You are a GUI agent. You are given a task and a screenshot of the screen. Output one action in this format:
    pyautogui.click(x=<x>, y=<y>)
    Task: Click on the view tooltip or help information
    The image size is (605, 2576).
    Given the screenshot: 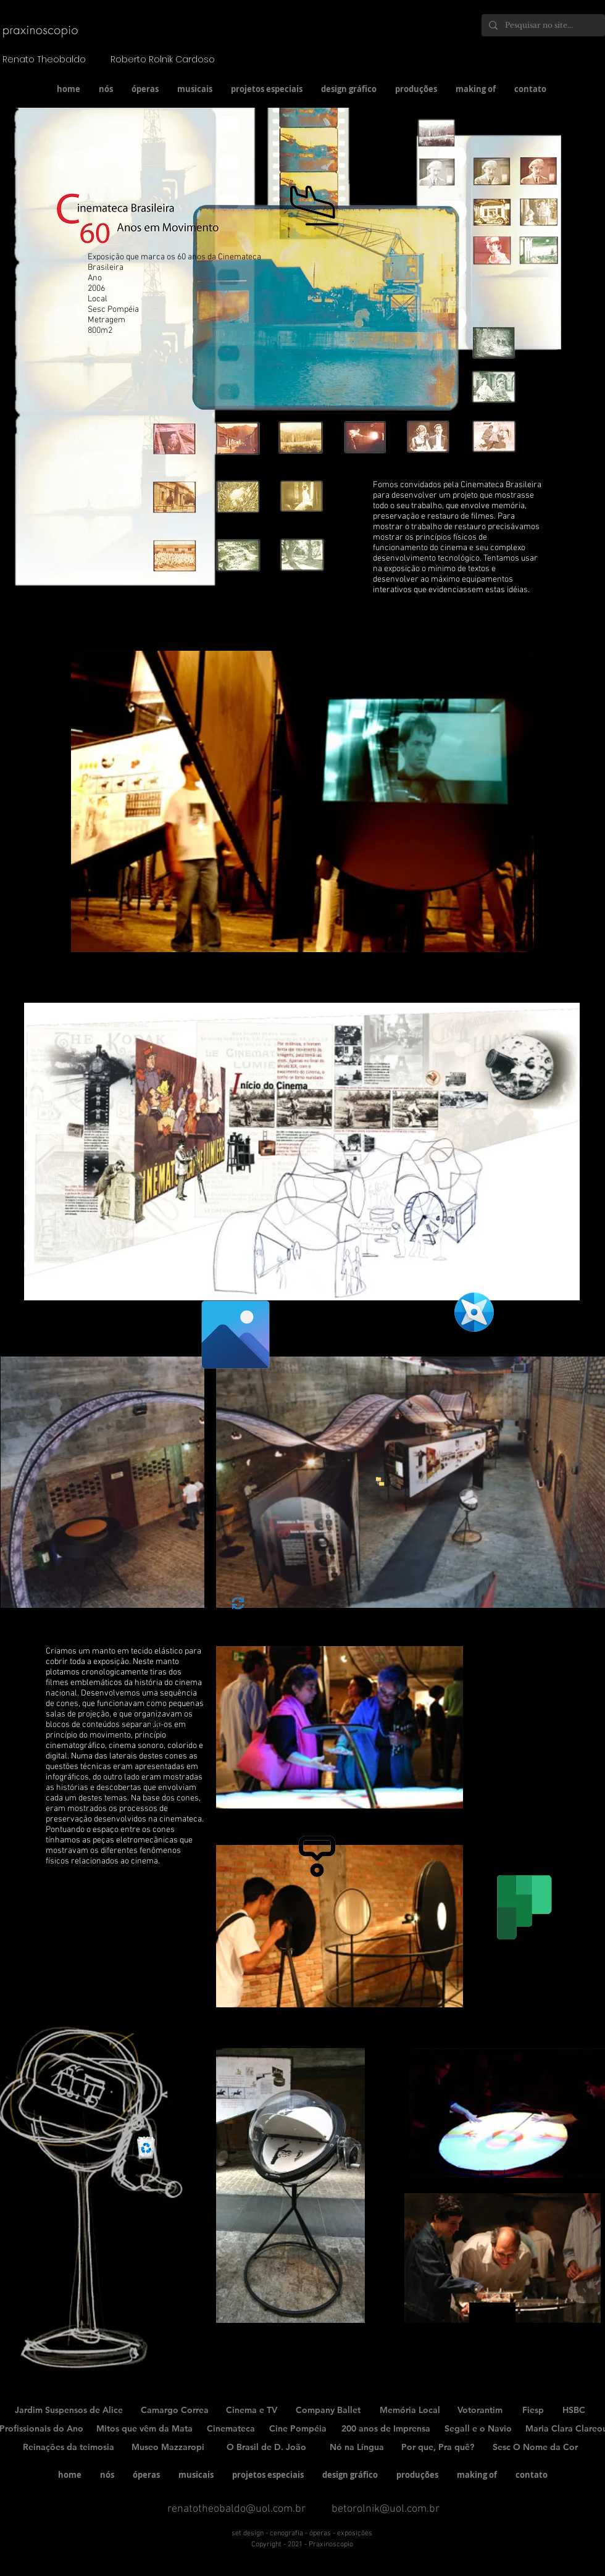 What is the action you would take?
    pyautogui.click(x=317, y=1856)
    